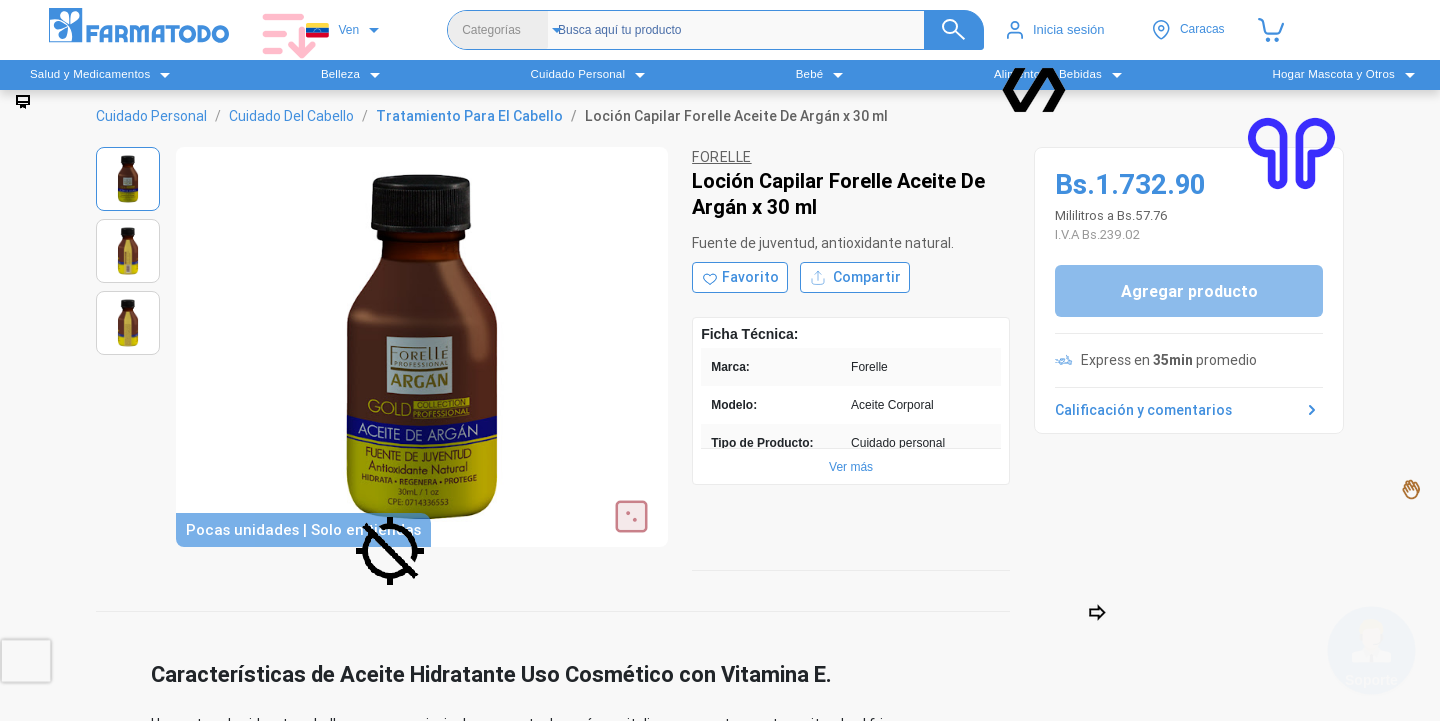  Describe the element at coordinates (1034, 90) in the screenshot. I see `polymer project logo` at that location.